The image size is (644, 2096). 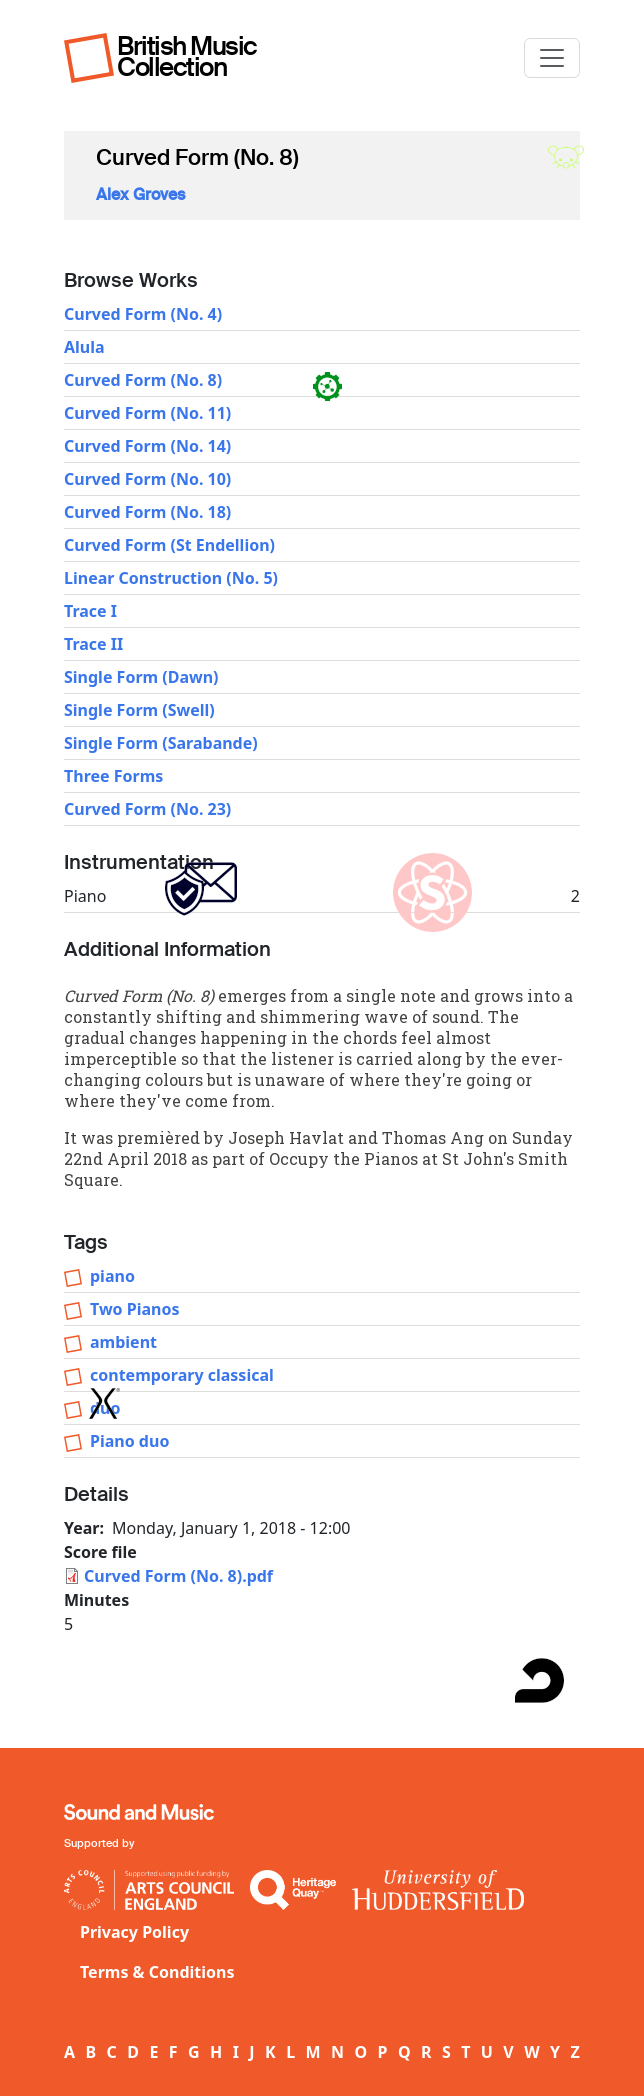 I want to click on access SimpleLogin email alias service, so click(x=201, y=889).